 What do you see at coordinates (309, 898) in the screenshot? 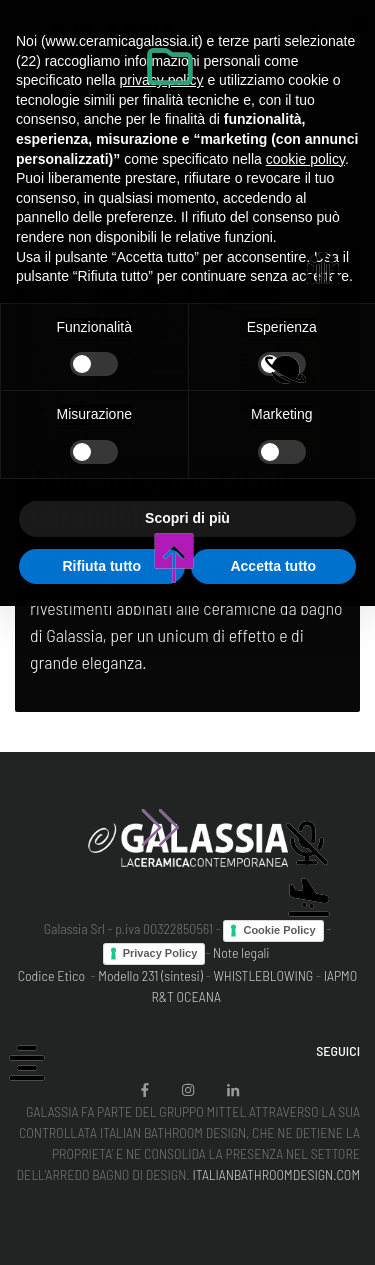
I see `indicates incoming or arriving flight` at bounding box center [309, 898].